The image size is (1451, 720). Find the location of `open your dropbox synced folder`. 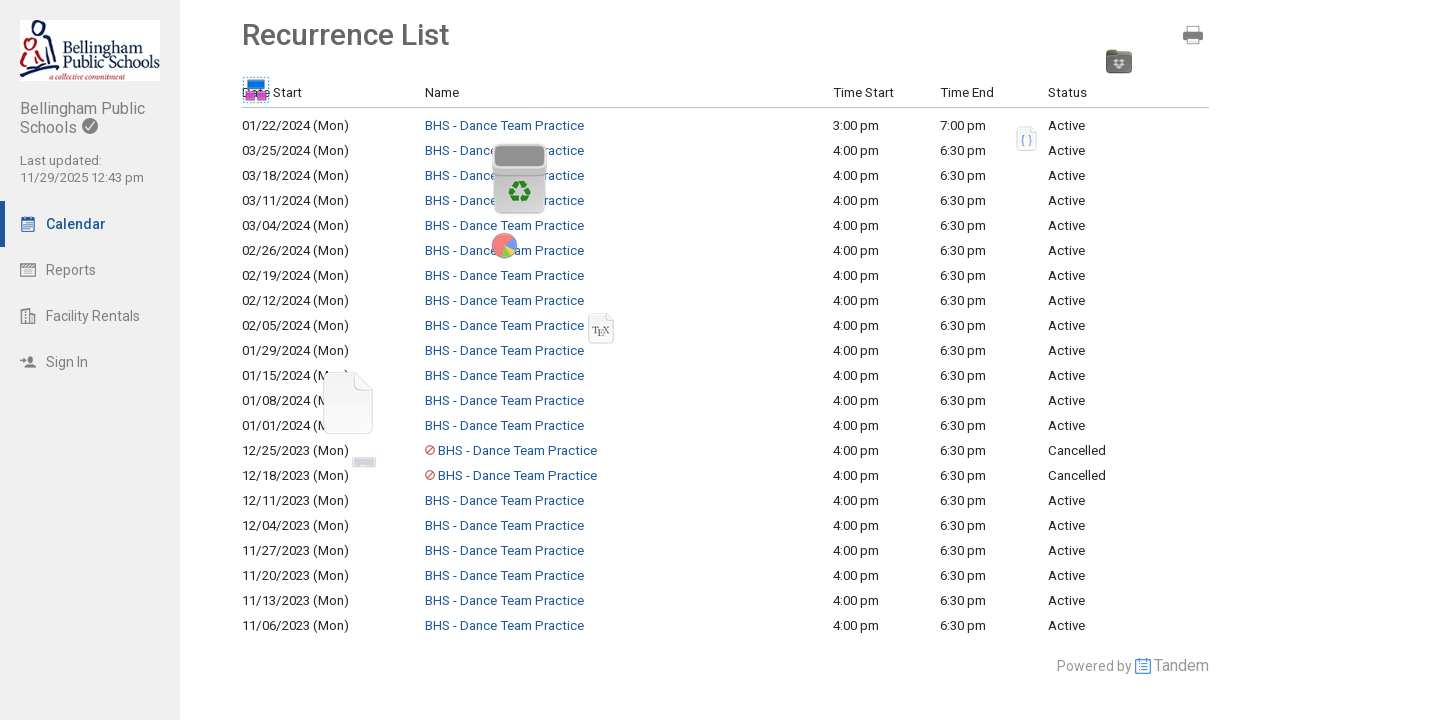

open your dropbox synced folder is located at coordinates (1119, 61).